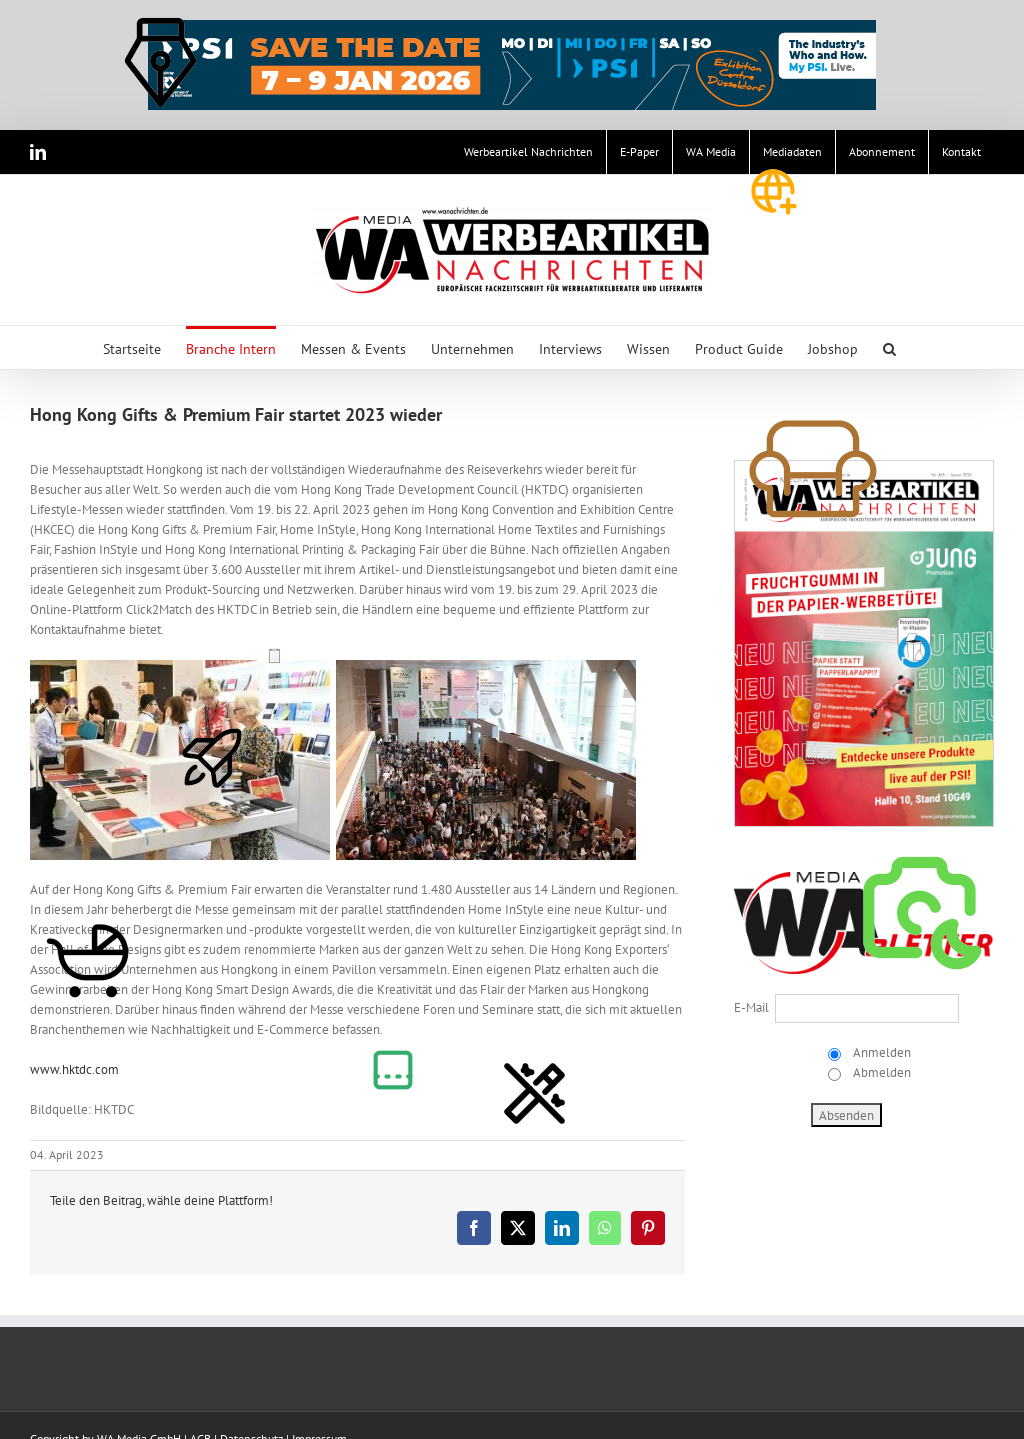 This screenshot has width=1024, height=1439. What do you see at coordinates (773, 191) in the screenshot?
I see `add a new language or region` at bounding box center [773, 191].